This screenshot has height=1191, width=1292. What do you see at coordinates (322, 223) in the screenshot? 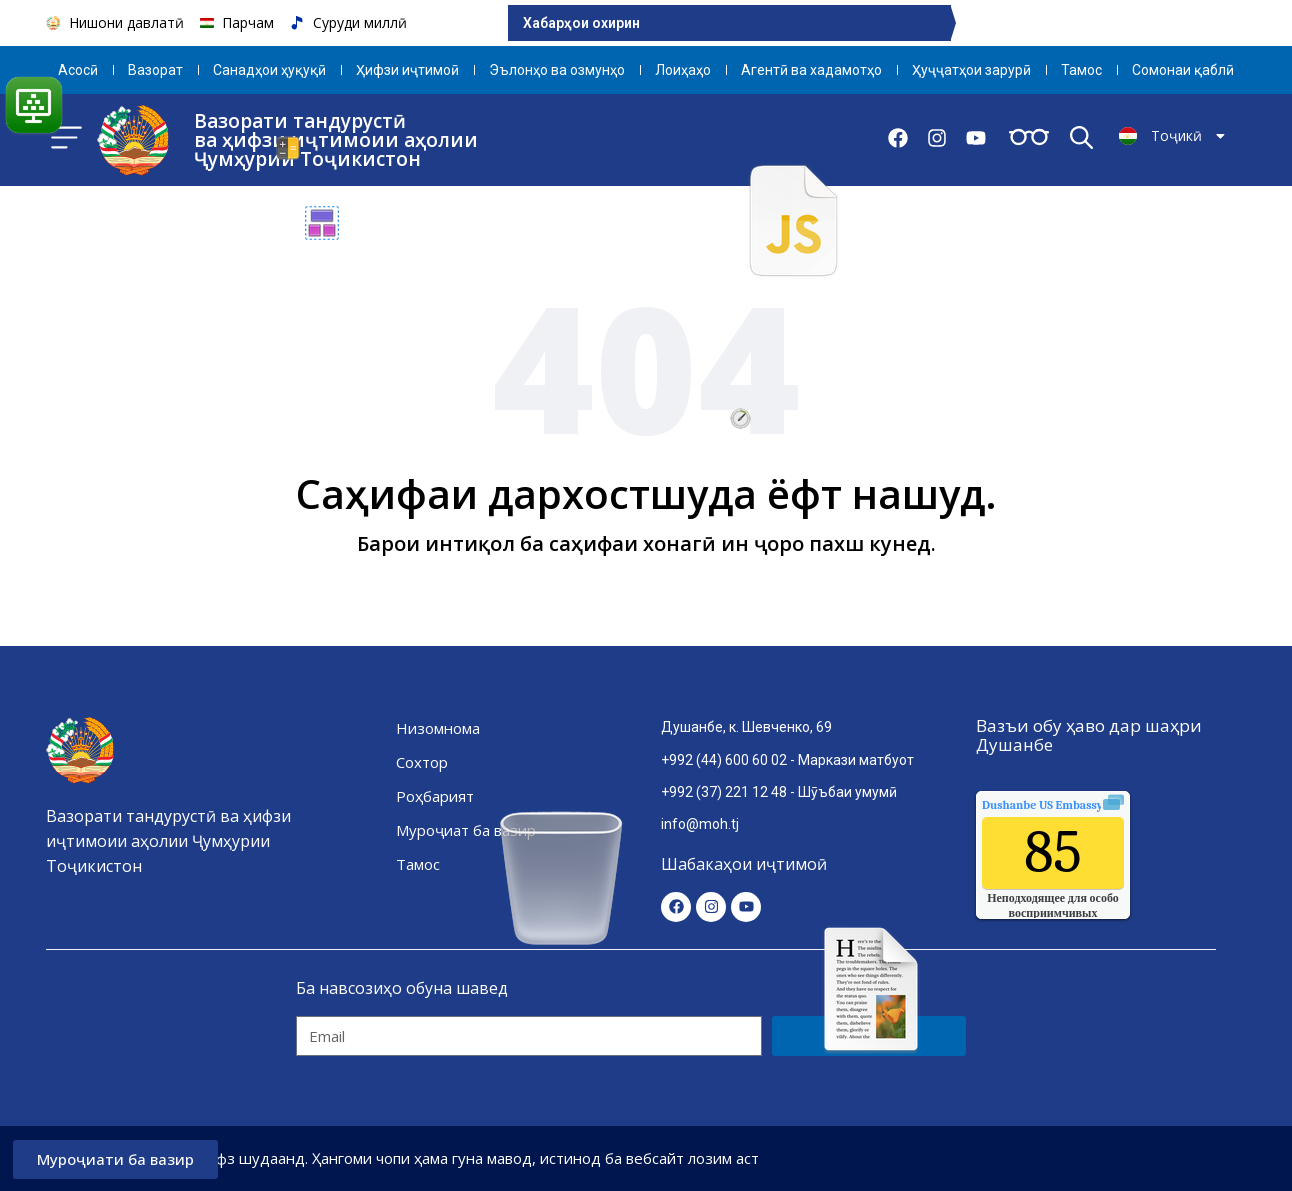
I see `select all items in the current view` at bounding box center [322, 223].